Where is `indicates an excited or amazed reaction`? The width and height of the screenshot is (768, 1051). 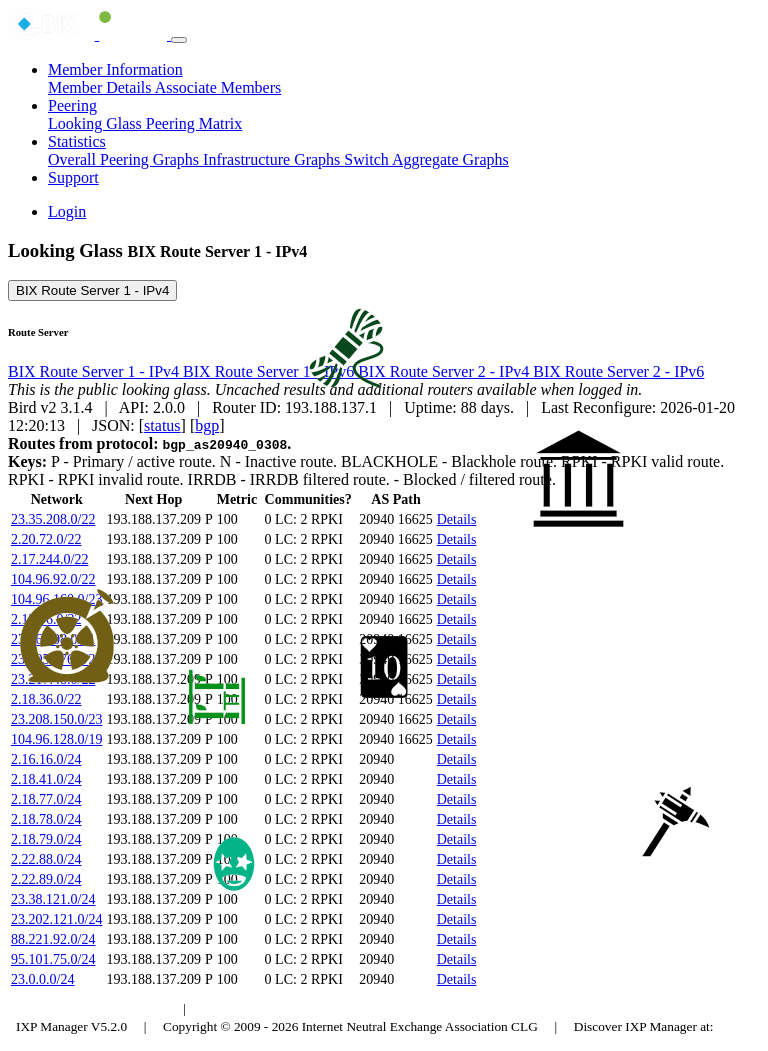 indicates an excited or amazed reaction is located at coordinates (234, 864).